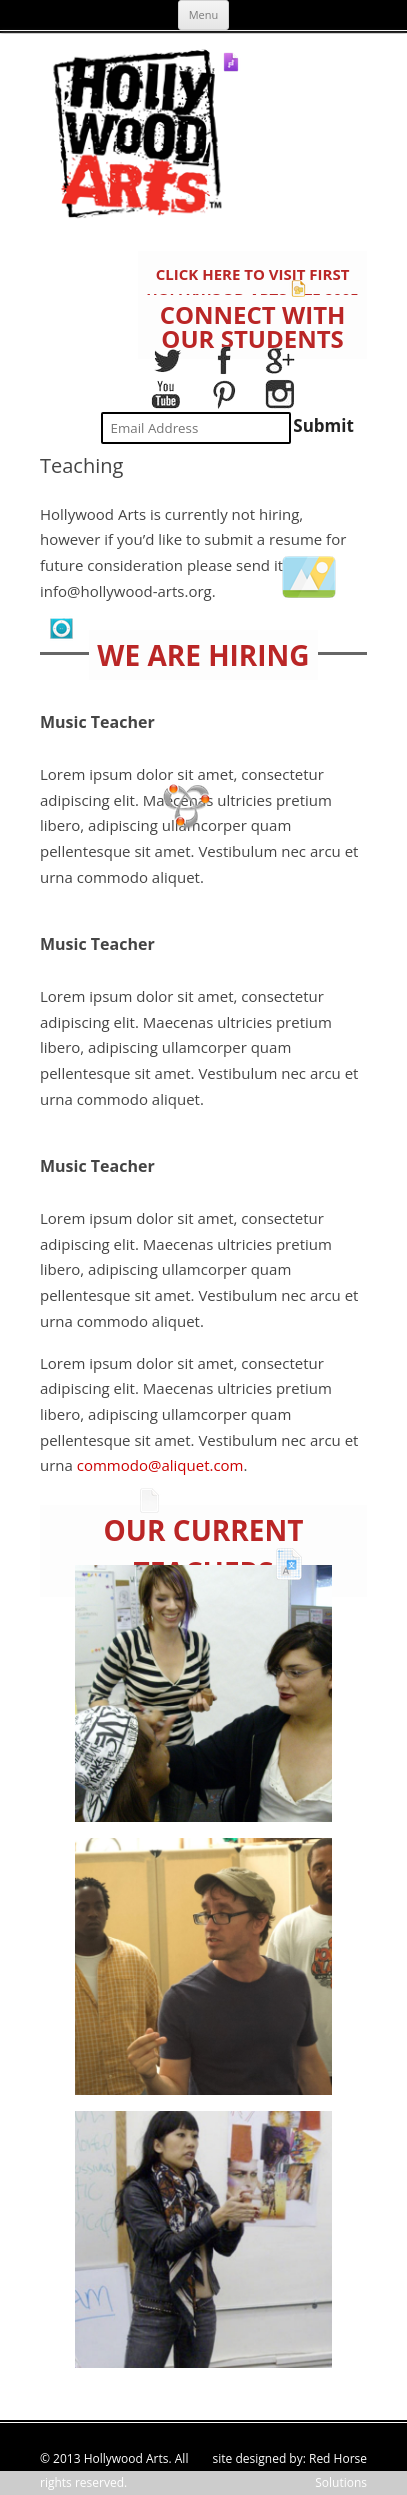 The width and height of the screenshot is (407, 2495). I want to click on a gettext translation template file (.pot), so click(289, 1564).